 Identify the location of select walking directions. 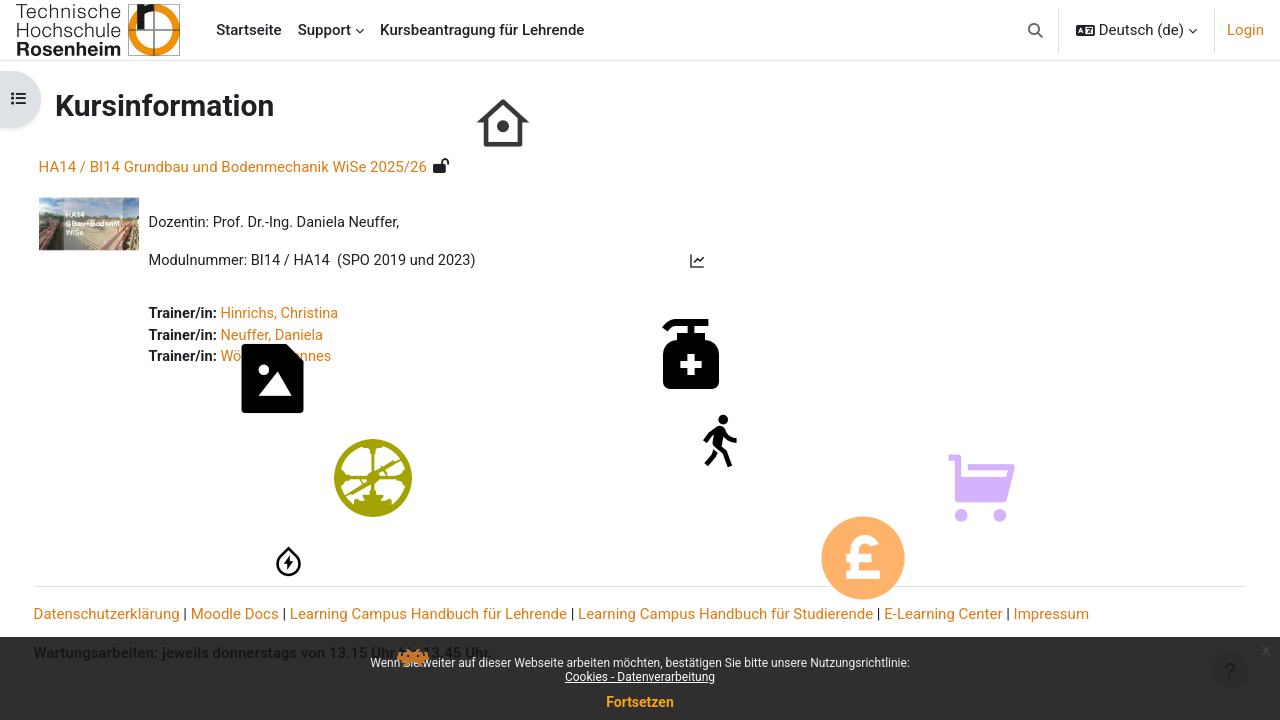
(719, 440).